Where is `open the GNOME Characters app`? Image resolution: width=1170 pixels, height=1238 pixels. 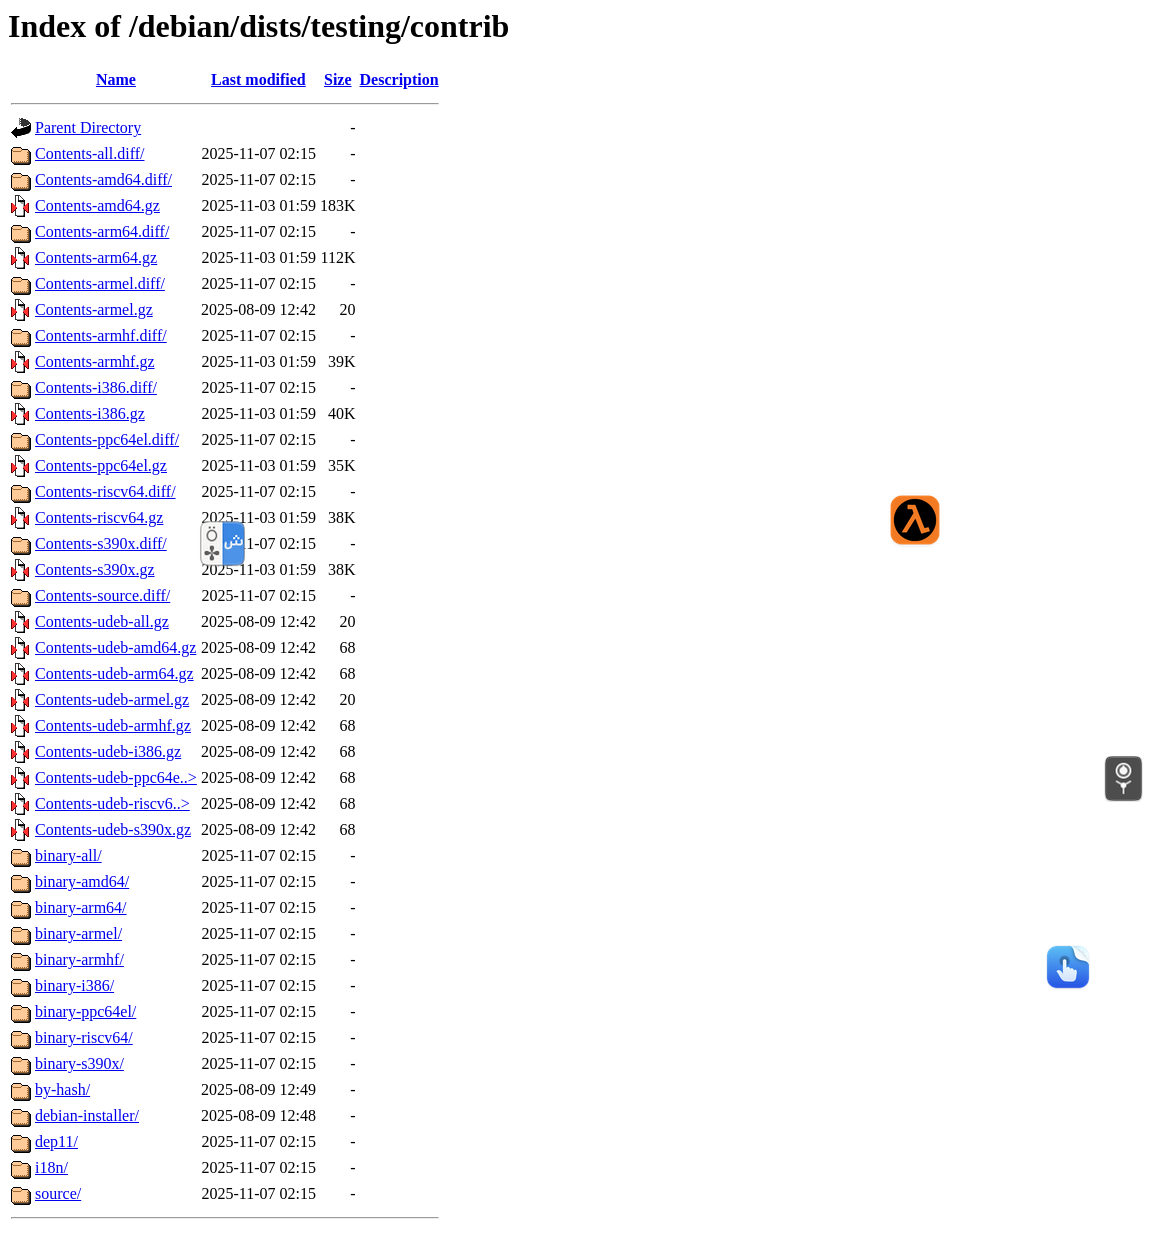
open the GNOME Characters app is located at coordinates (222, 543).